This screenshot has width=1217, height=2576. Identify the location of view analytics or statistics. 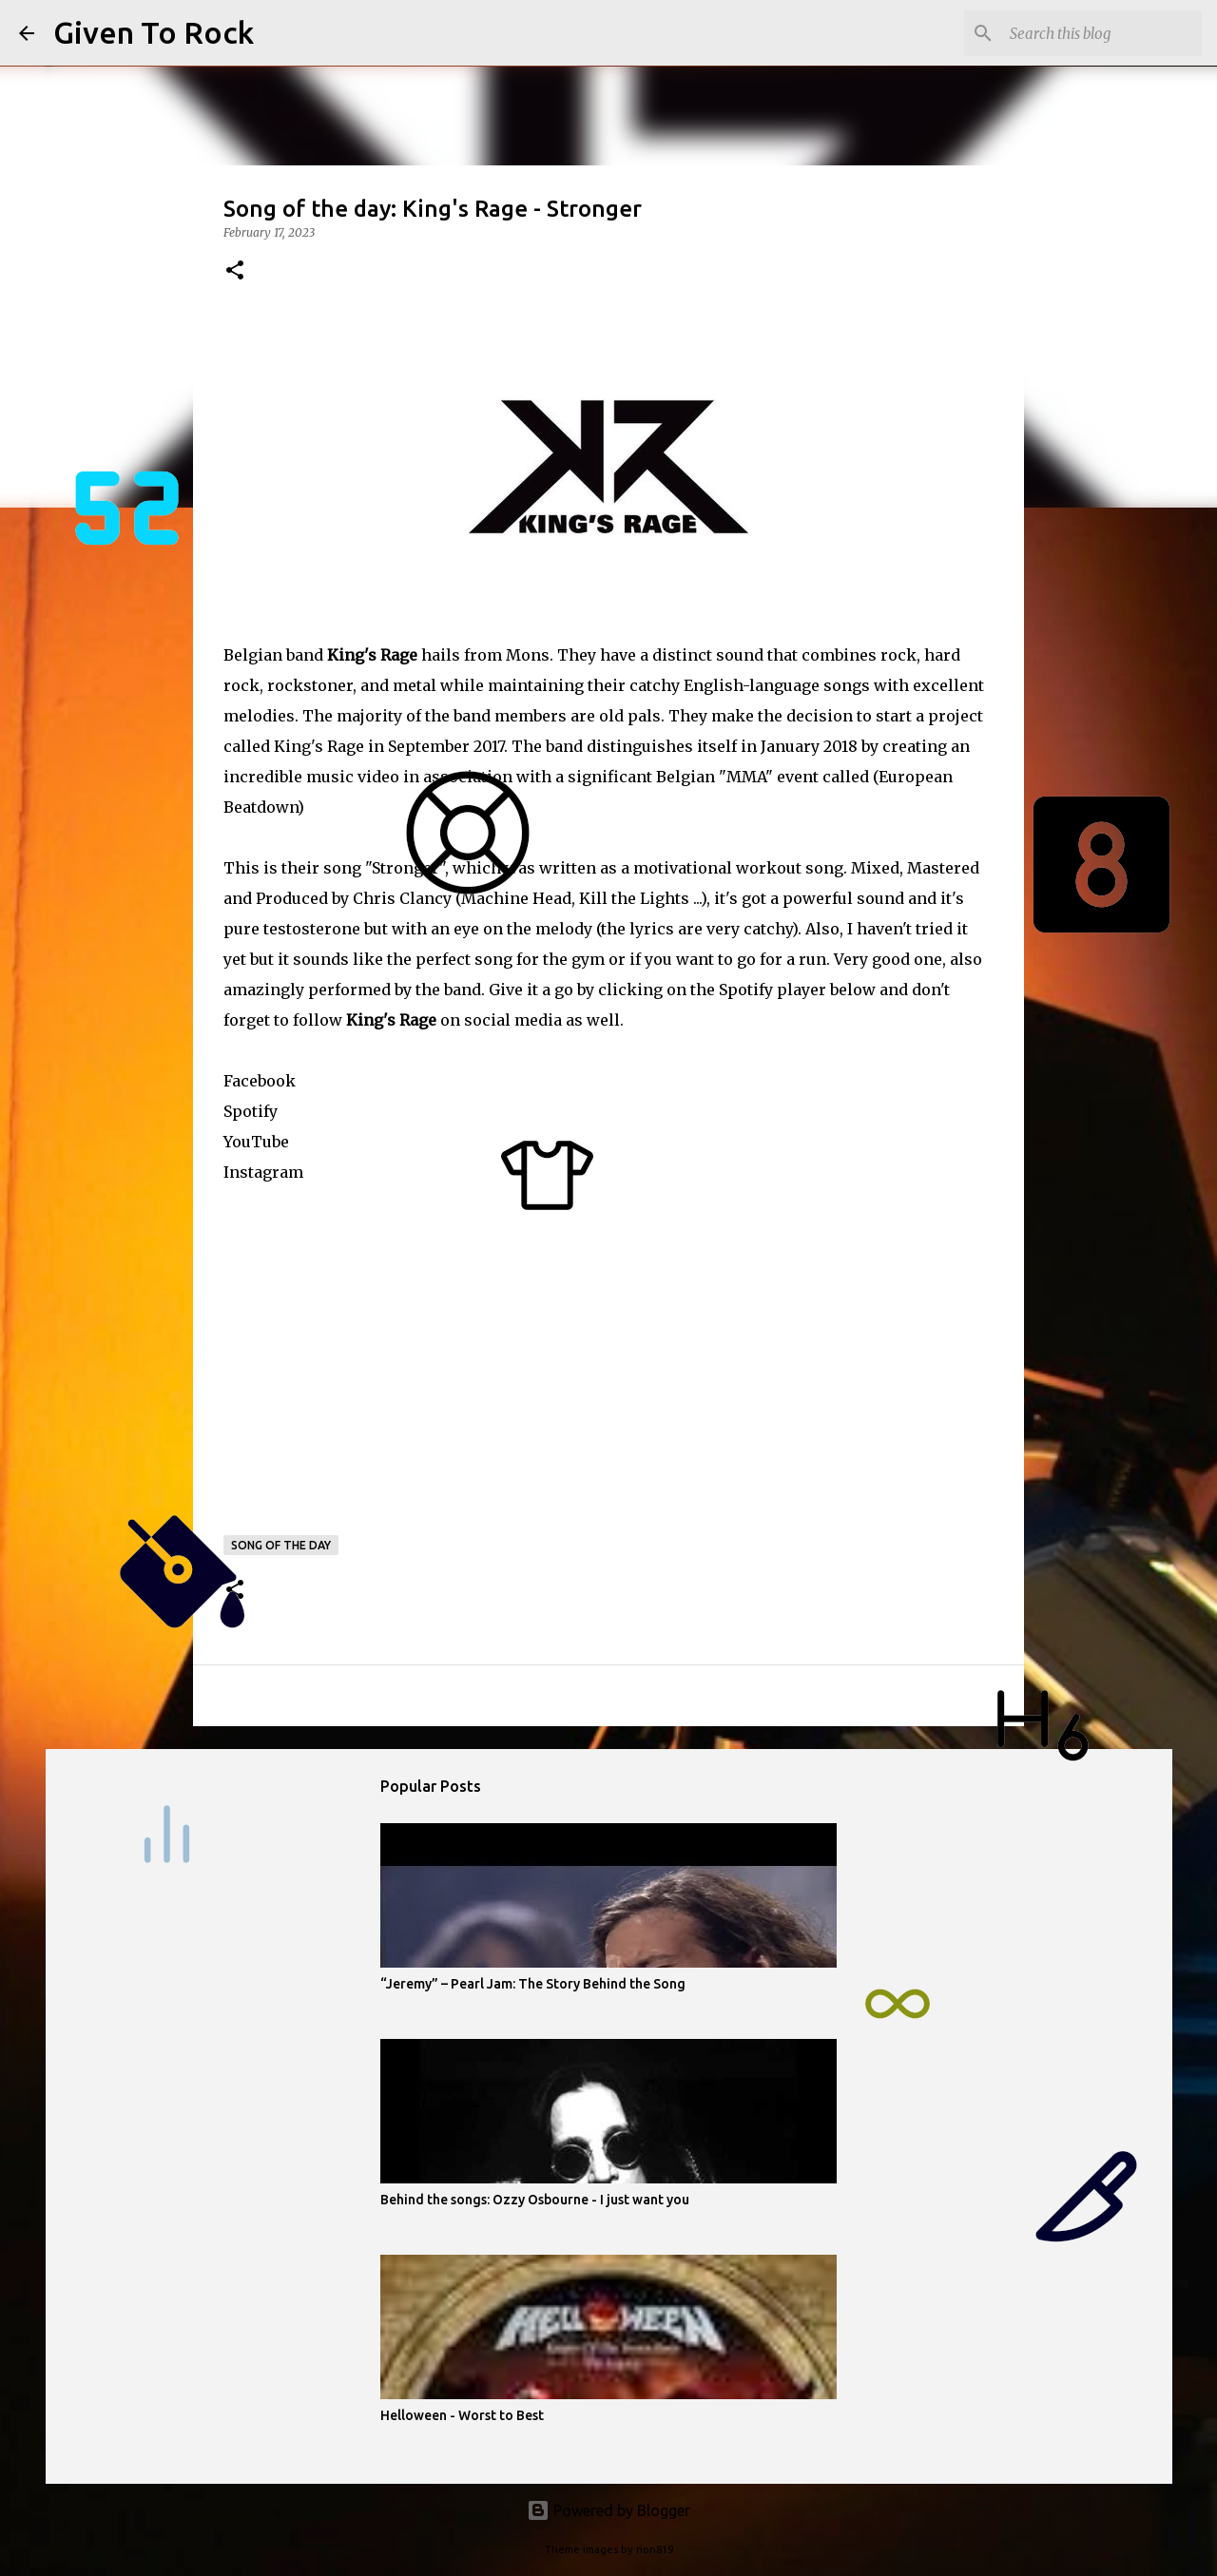
(166, 1834).